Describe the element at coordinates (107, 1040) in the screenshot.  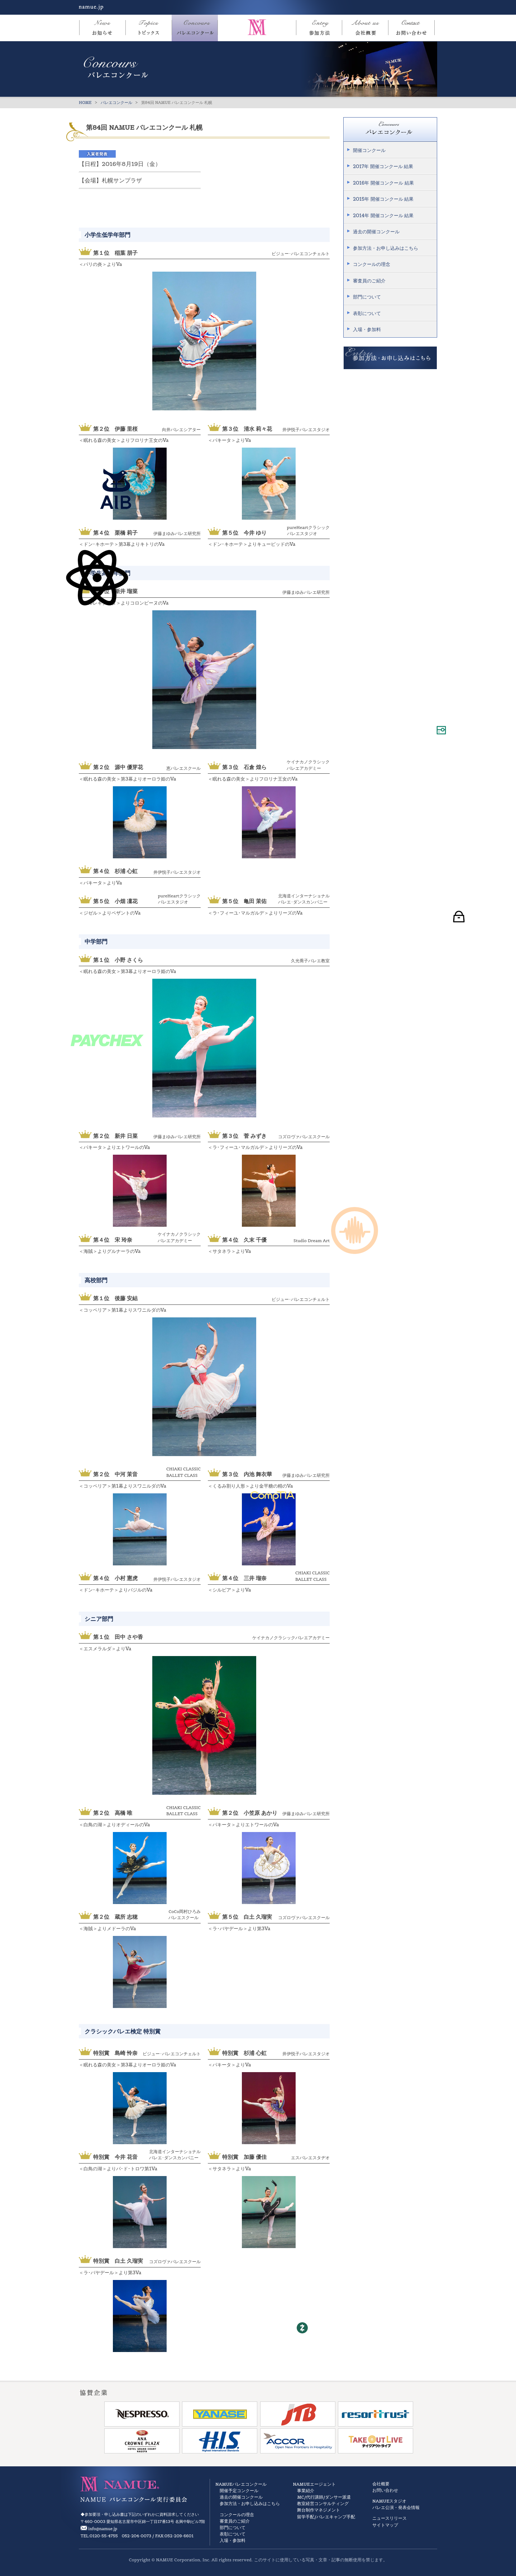
I see `access Paychex payroll services` at that location.